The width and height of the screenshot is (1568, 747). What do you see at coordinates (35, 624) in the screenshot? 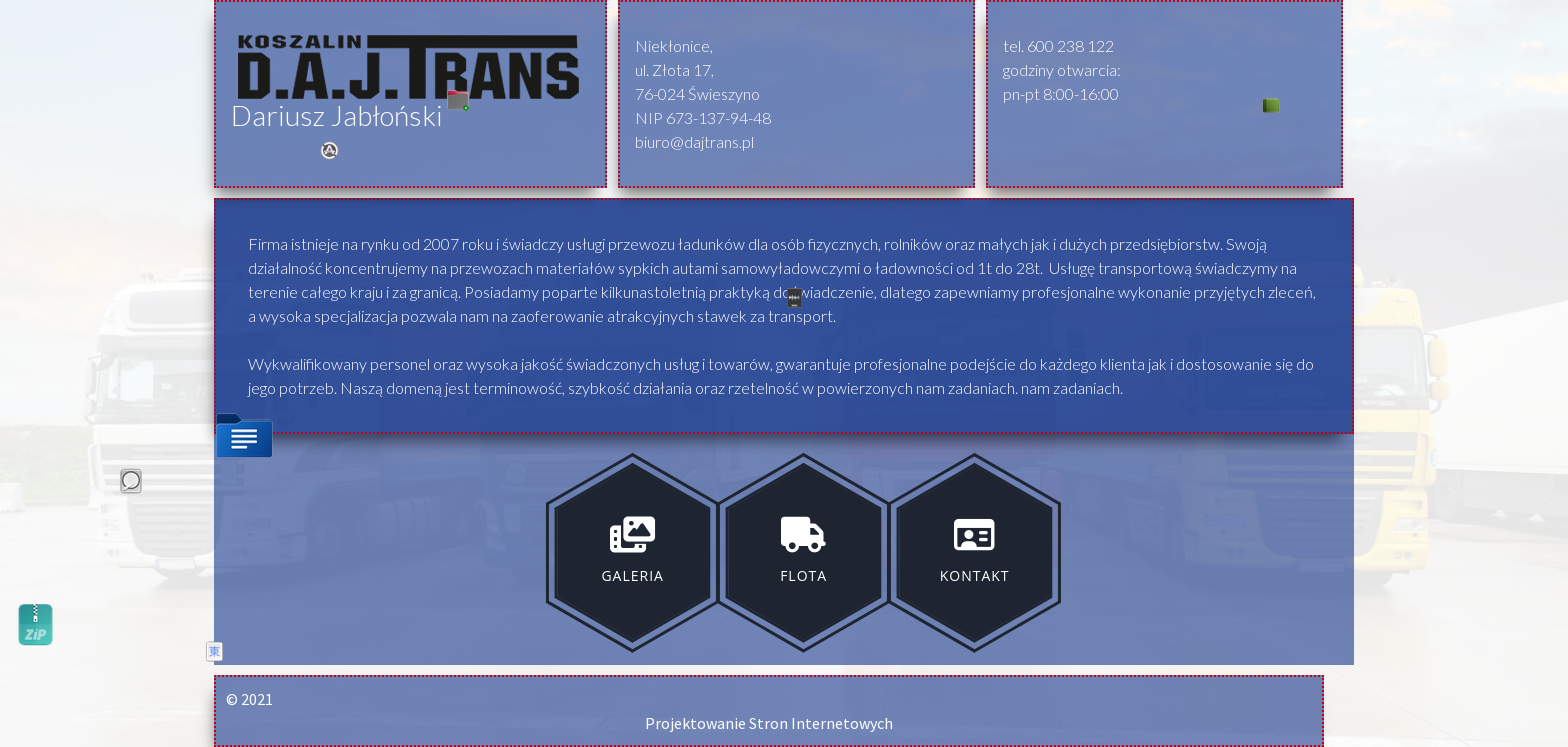
I see `compressed zip file` at bounding box center [35, 624].